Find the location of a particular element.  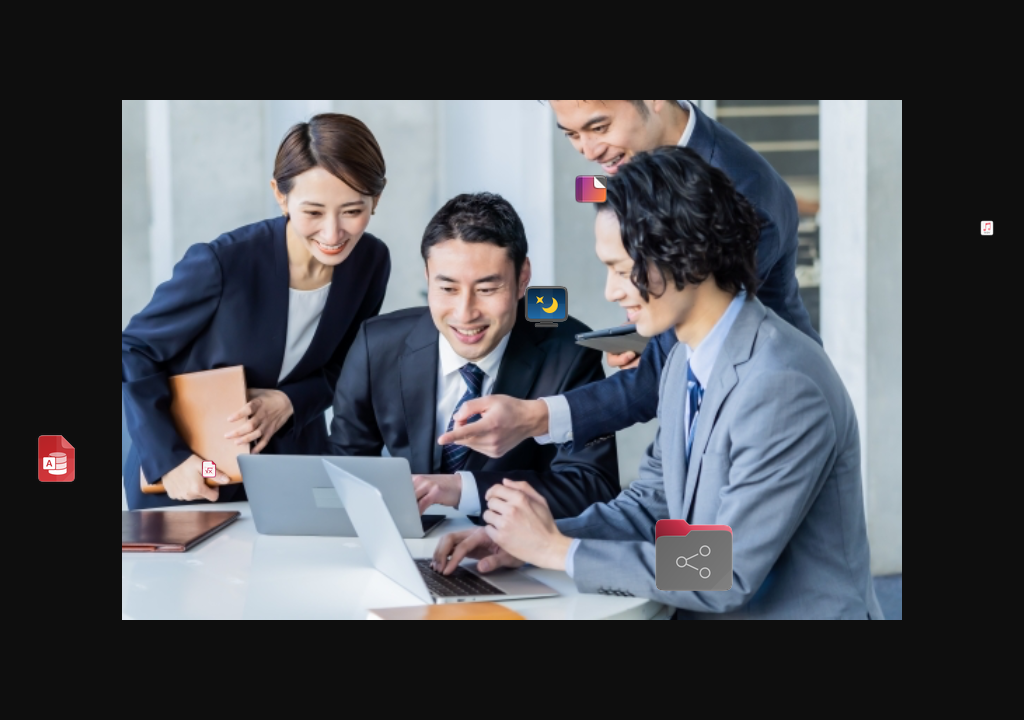

libreoffice math formula template file is located at coordinates (209, 469).